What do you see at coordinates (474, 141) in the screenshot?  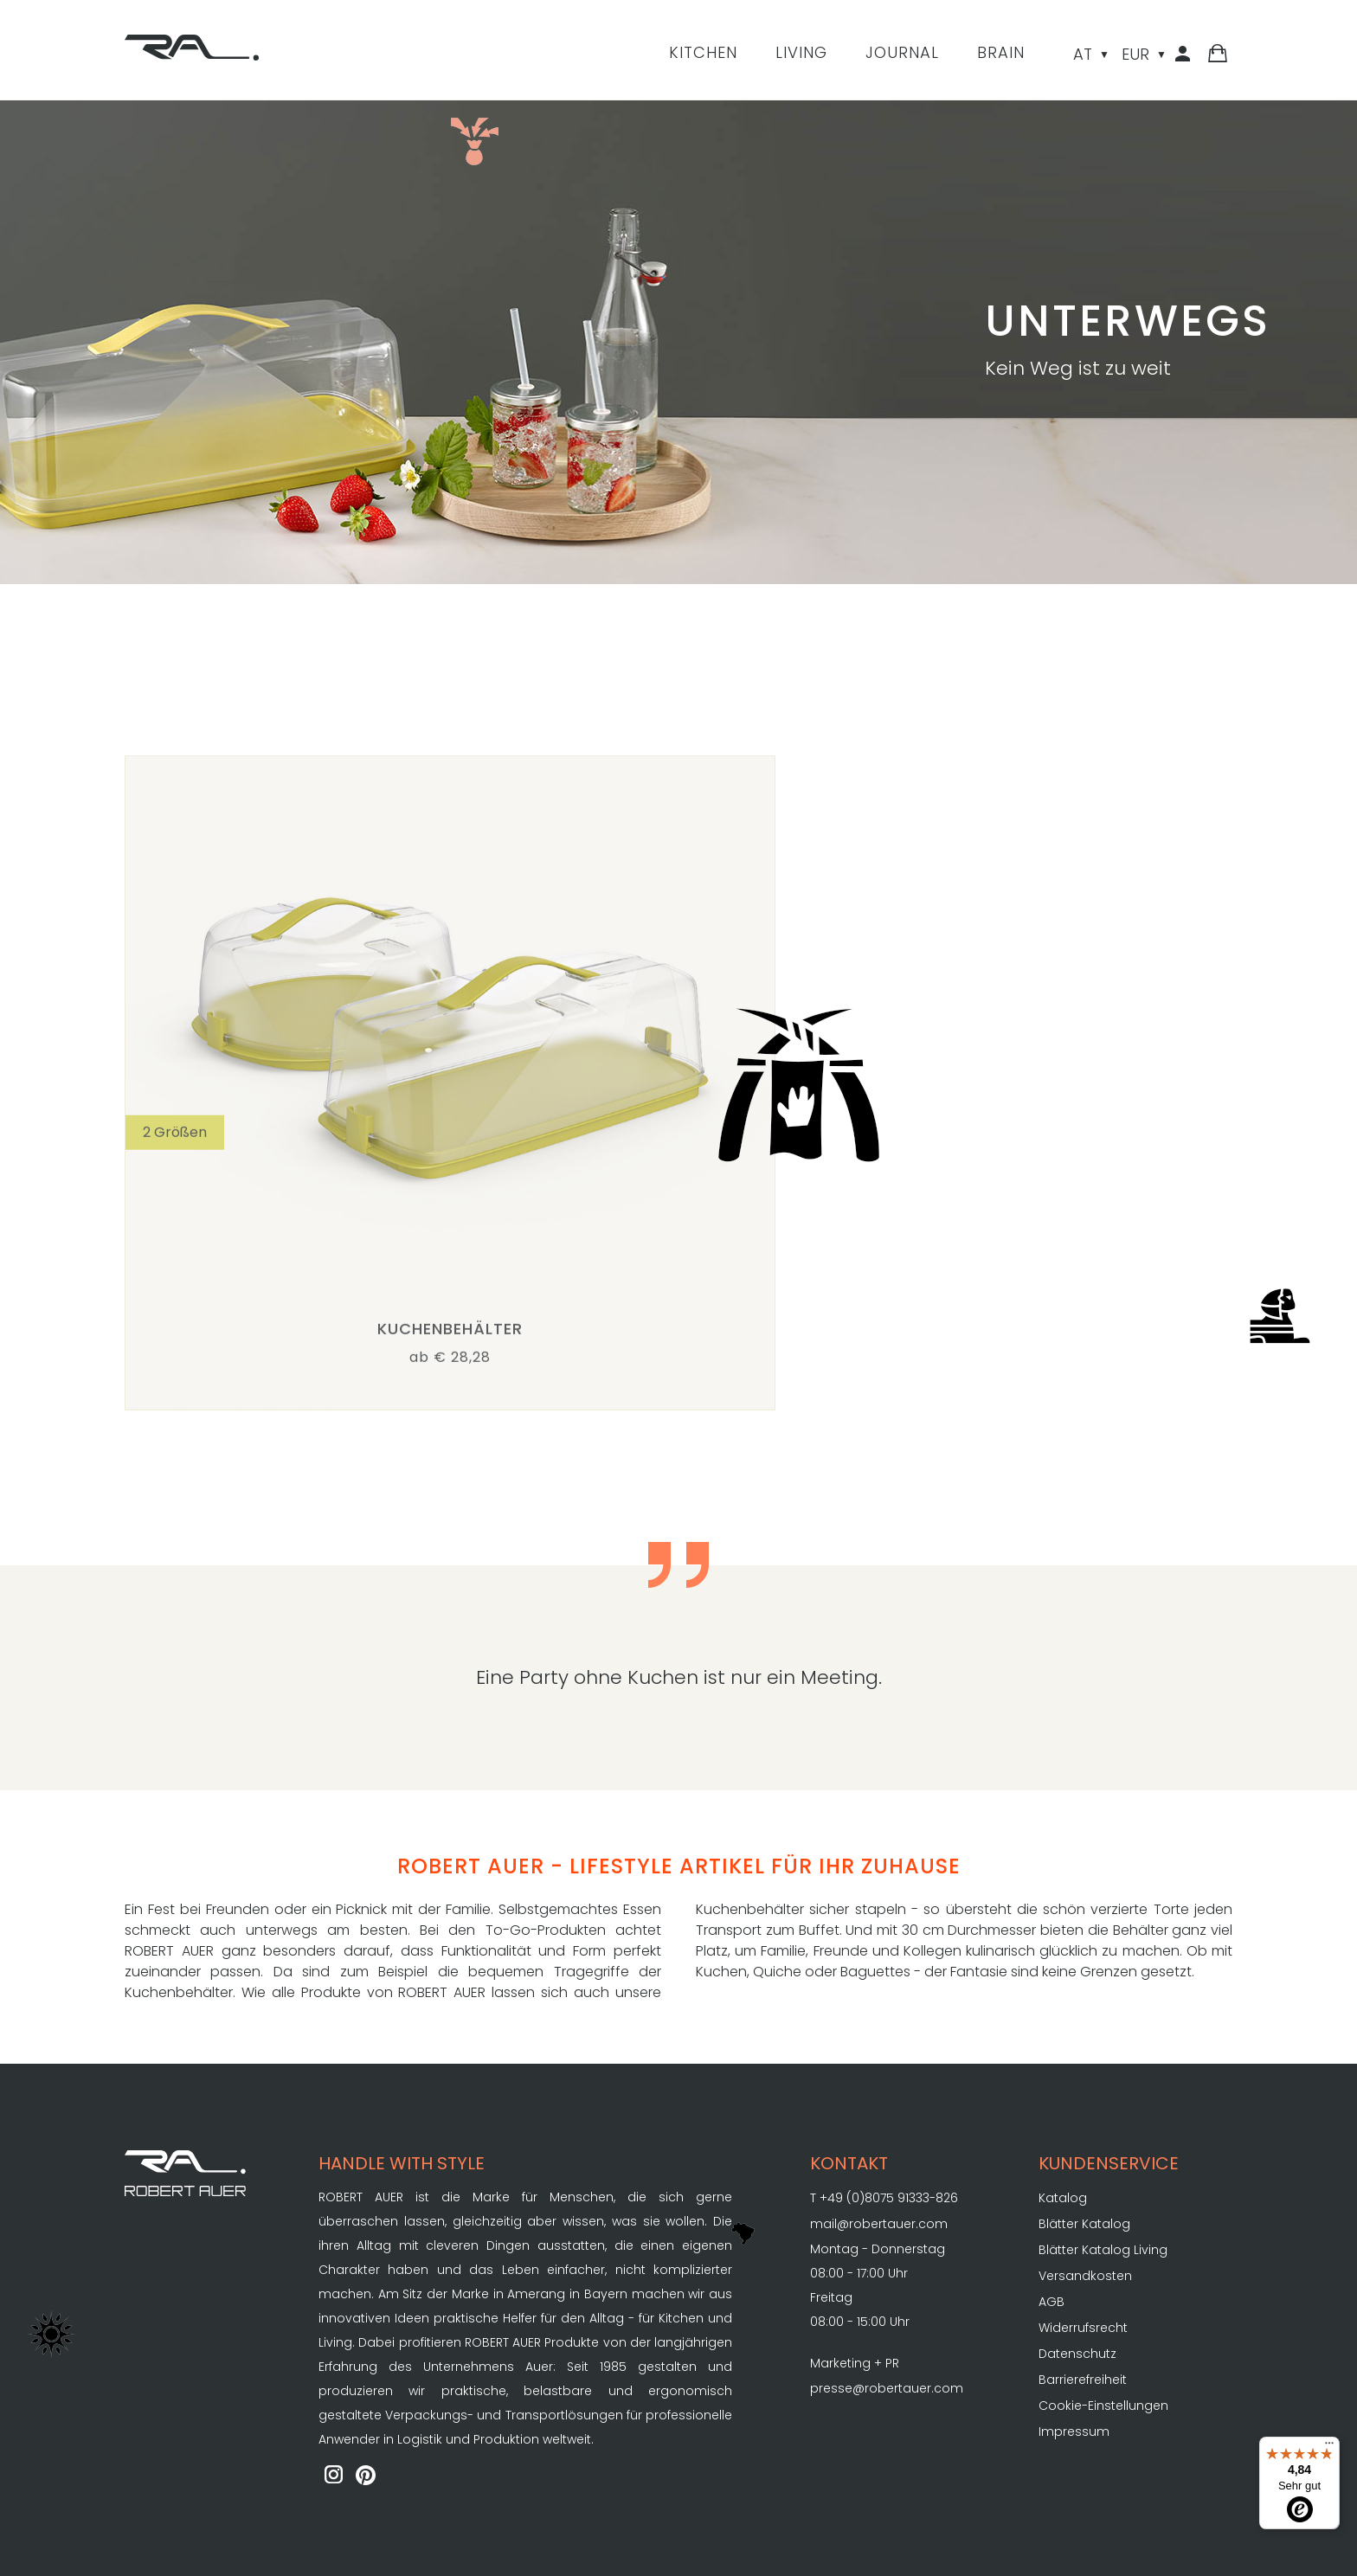 I see `indicates profit or financial gain` at bounding box center [474, 141].